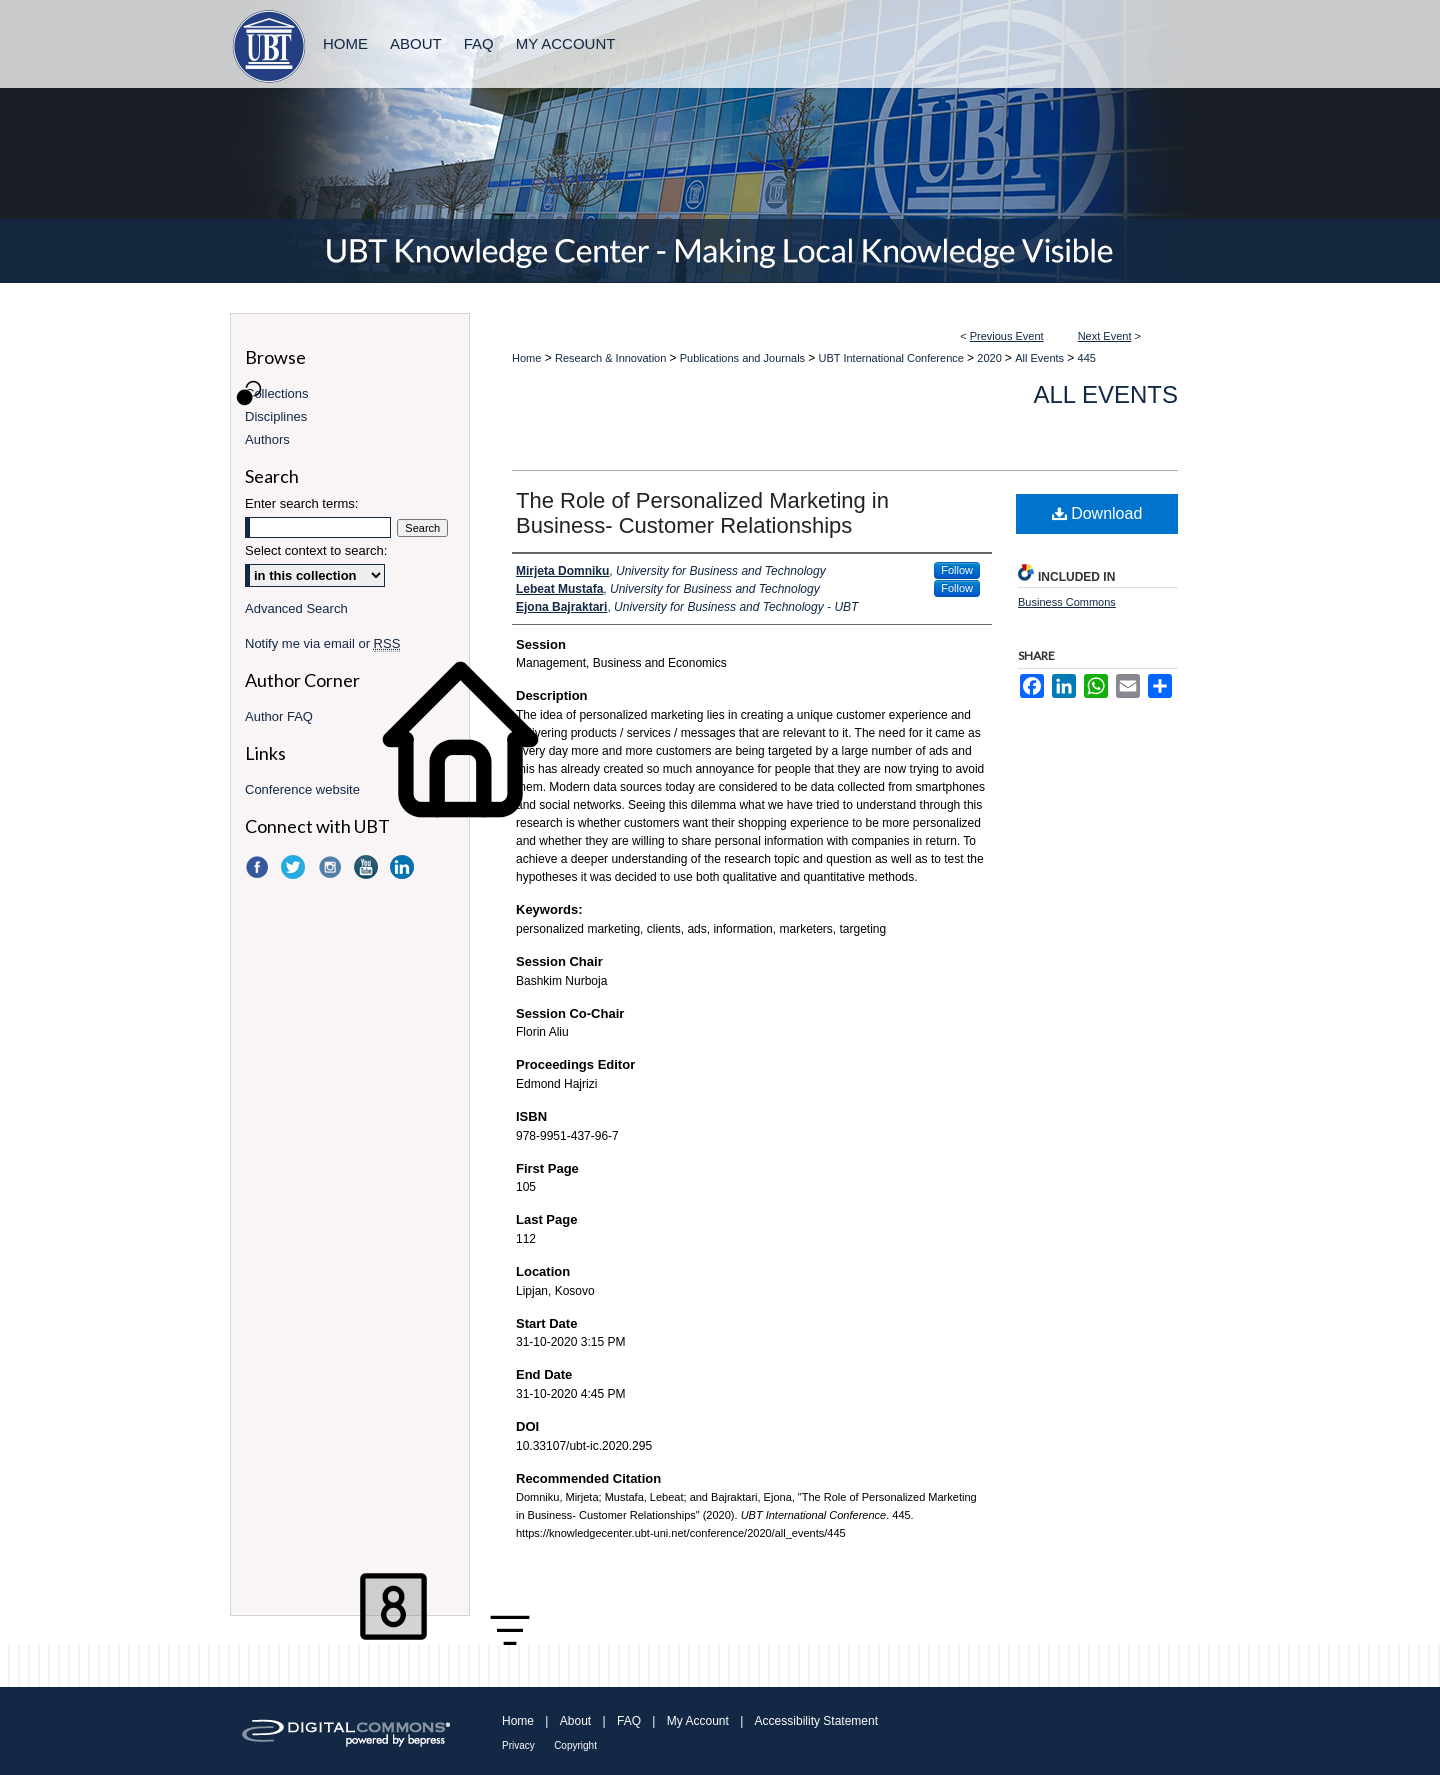 Image resolution: width=1440 pixels, height=1775 pixels. What do you see at coordinates (510, 1632) in the screenshot?
I see `filter or sort list items` at bounding box center [510, 1632].